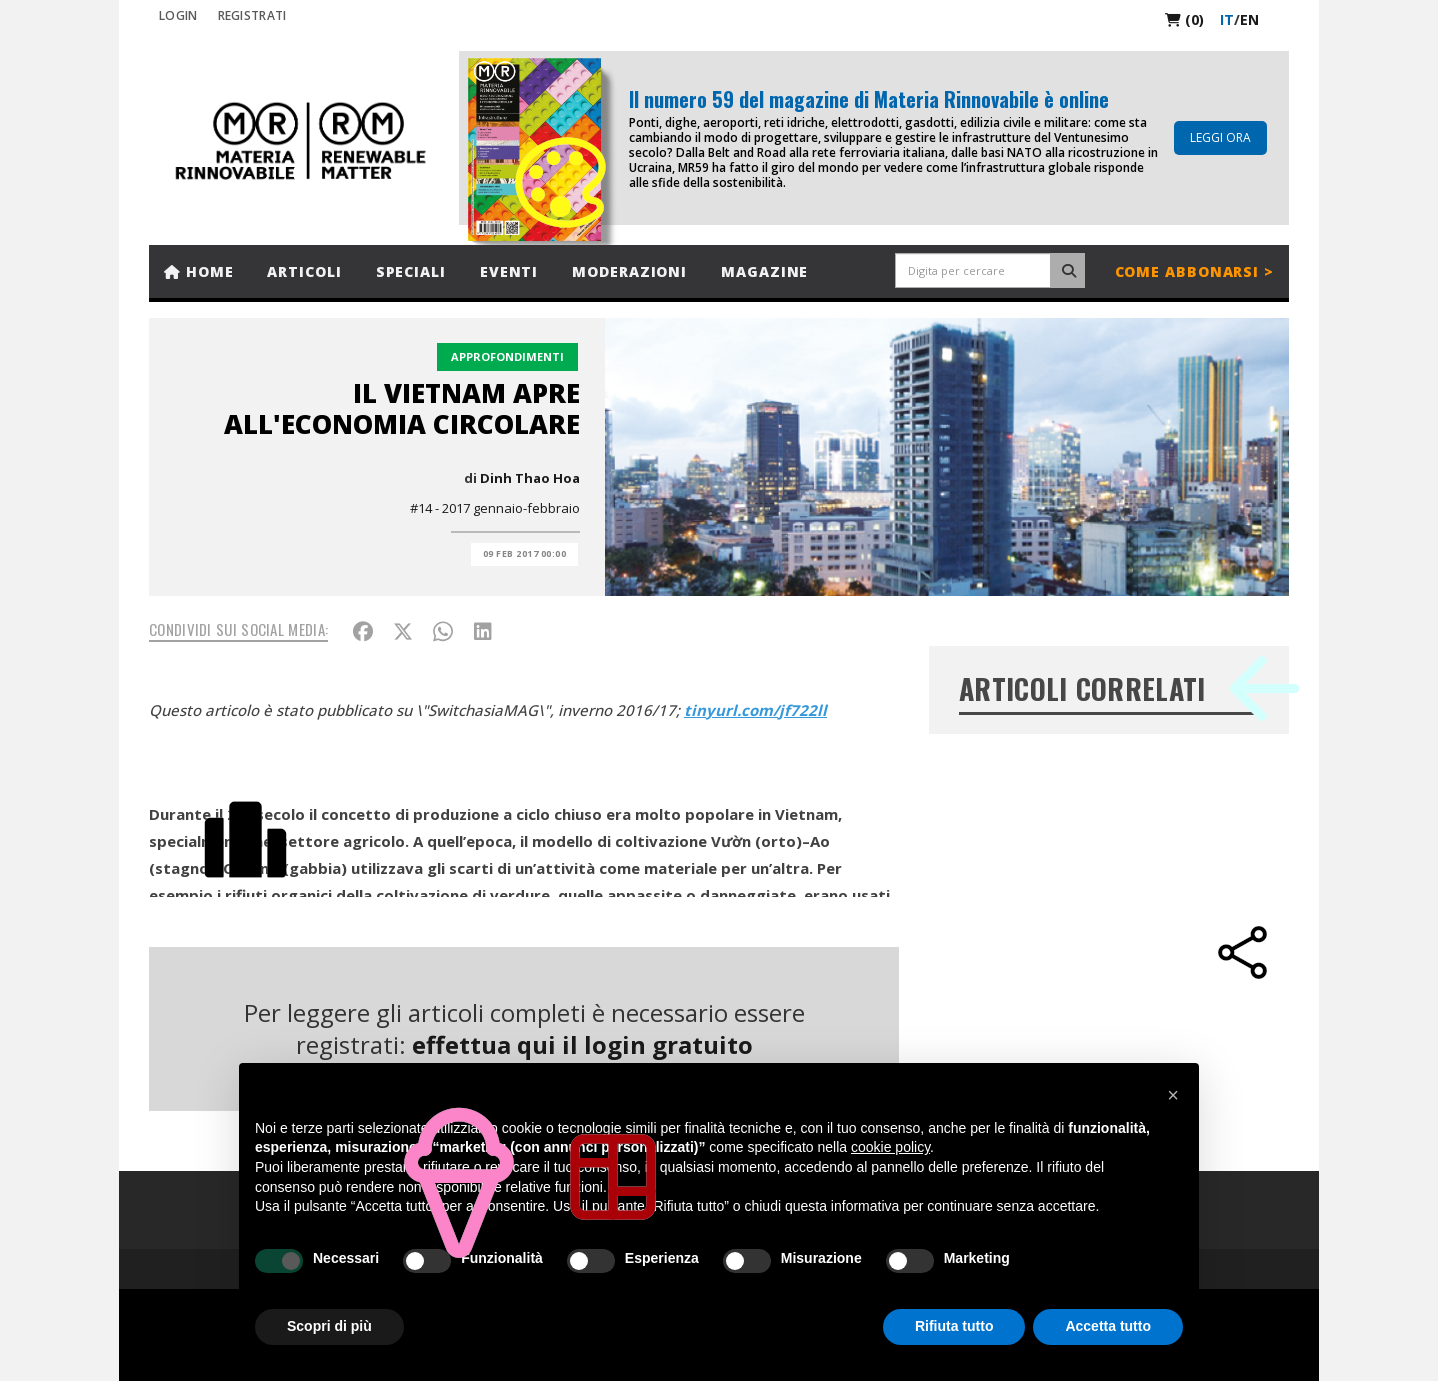  I want to click on share content to social media, so click(1242, 952).